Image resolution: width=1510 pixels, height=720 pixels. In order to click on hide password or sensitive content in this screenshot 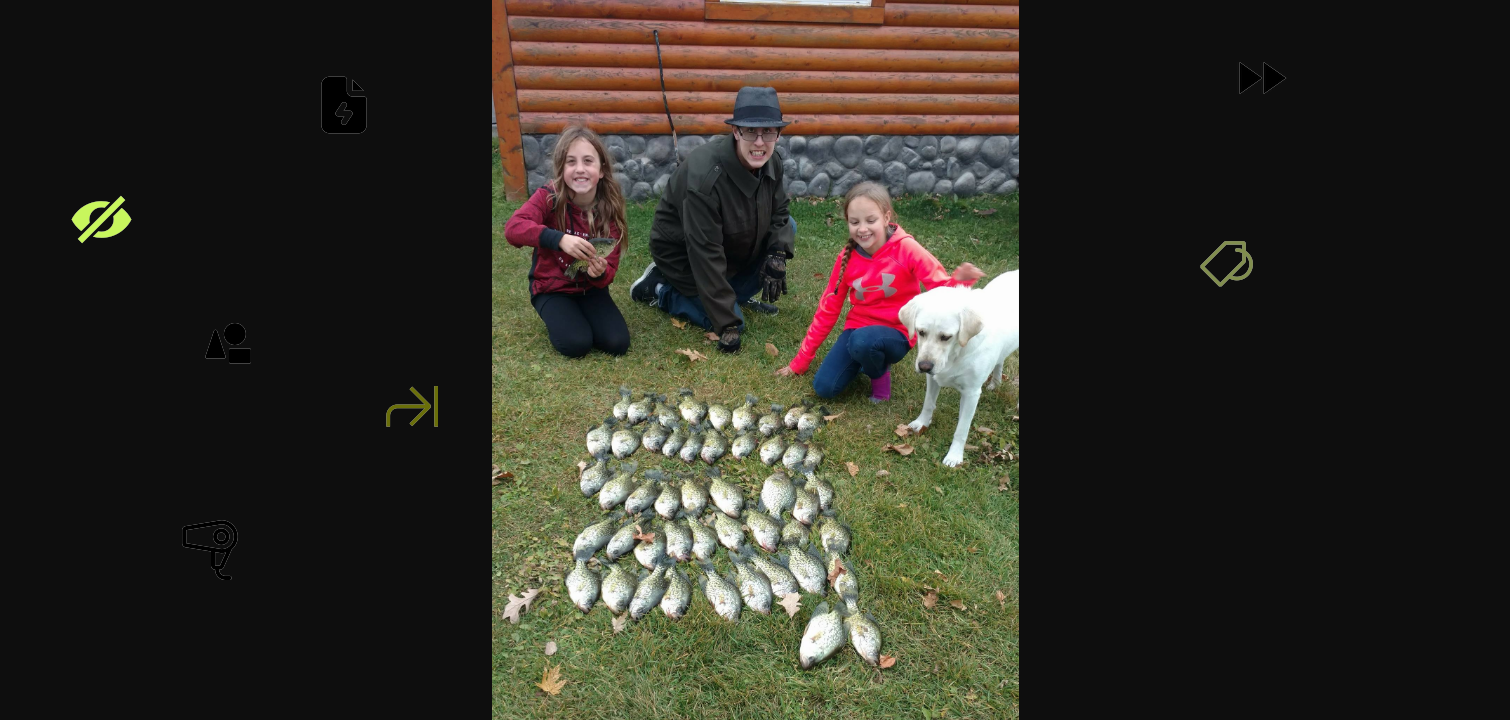, I will do `click(101, 219)`.